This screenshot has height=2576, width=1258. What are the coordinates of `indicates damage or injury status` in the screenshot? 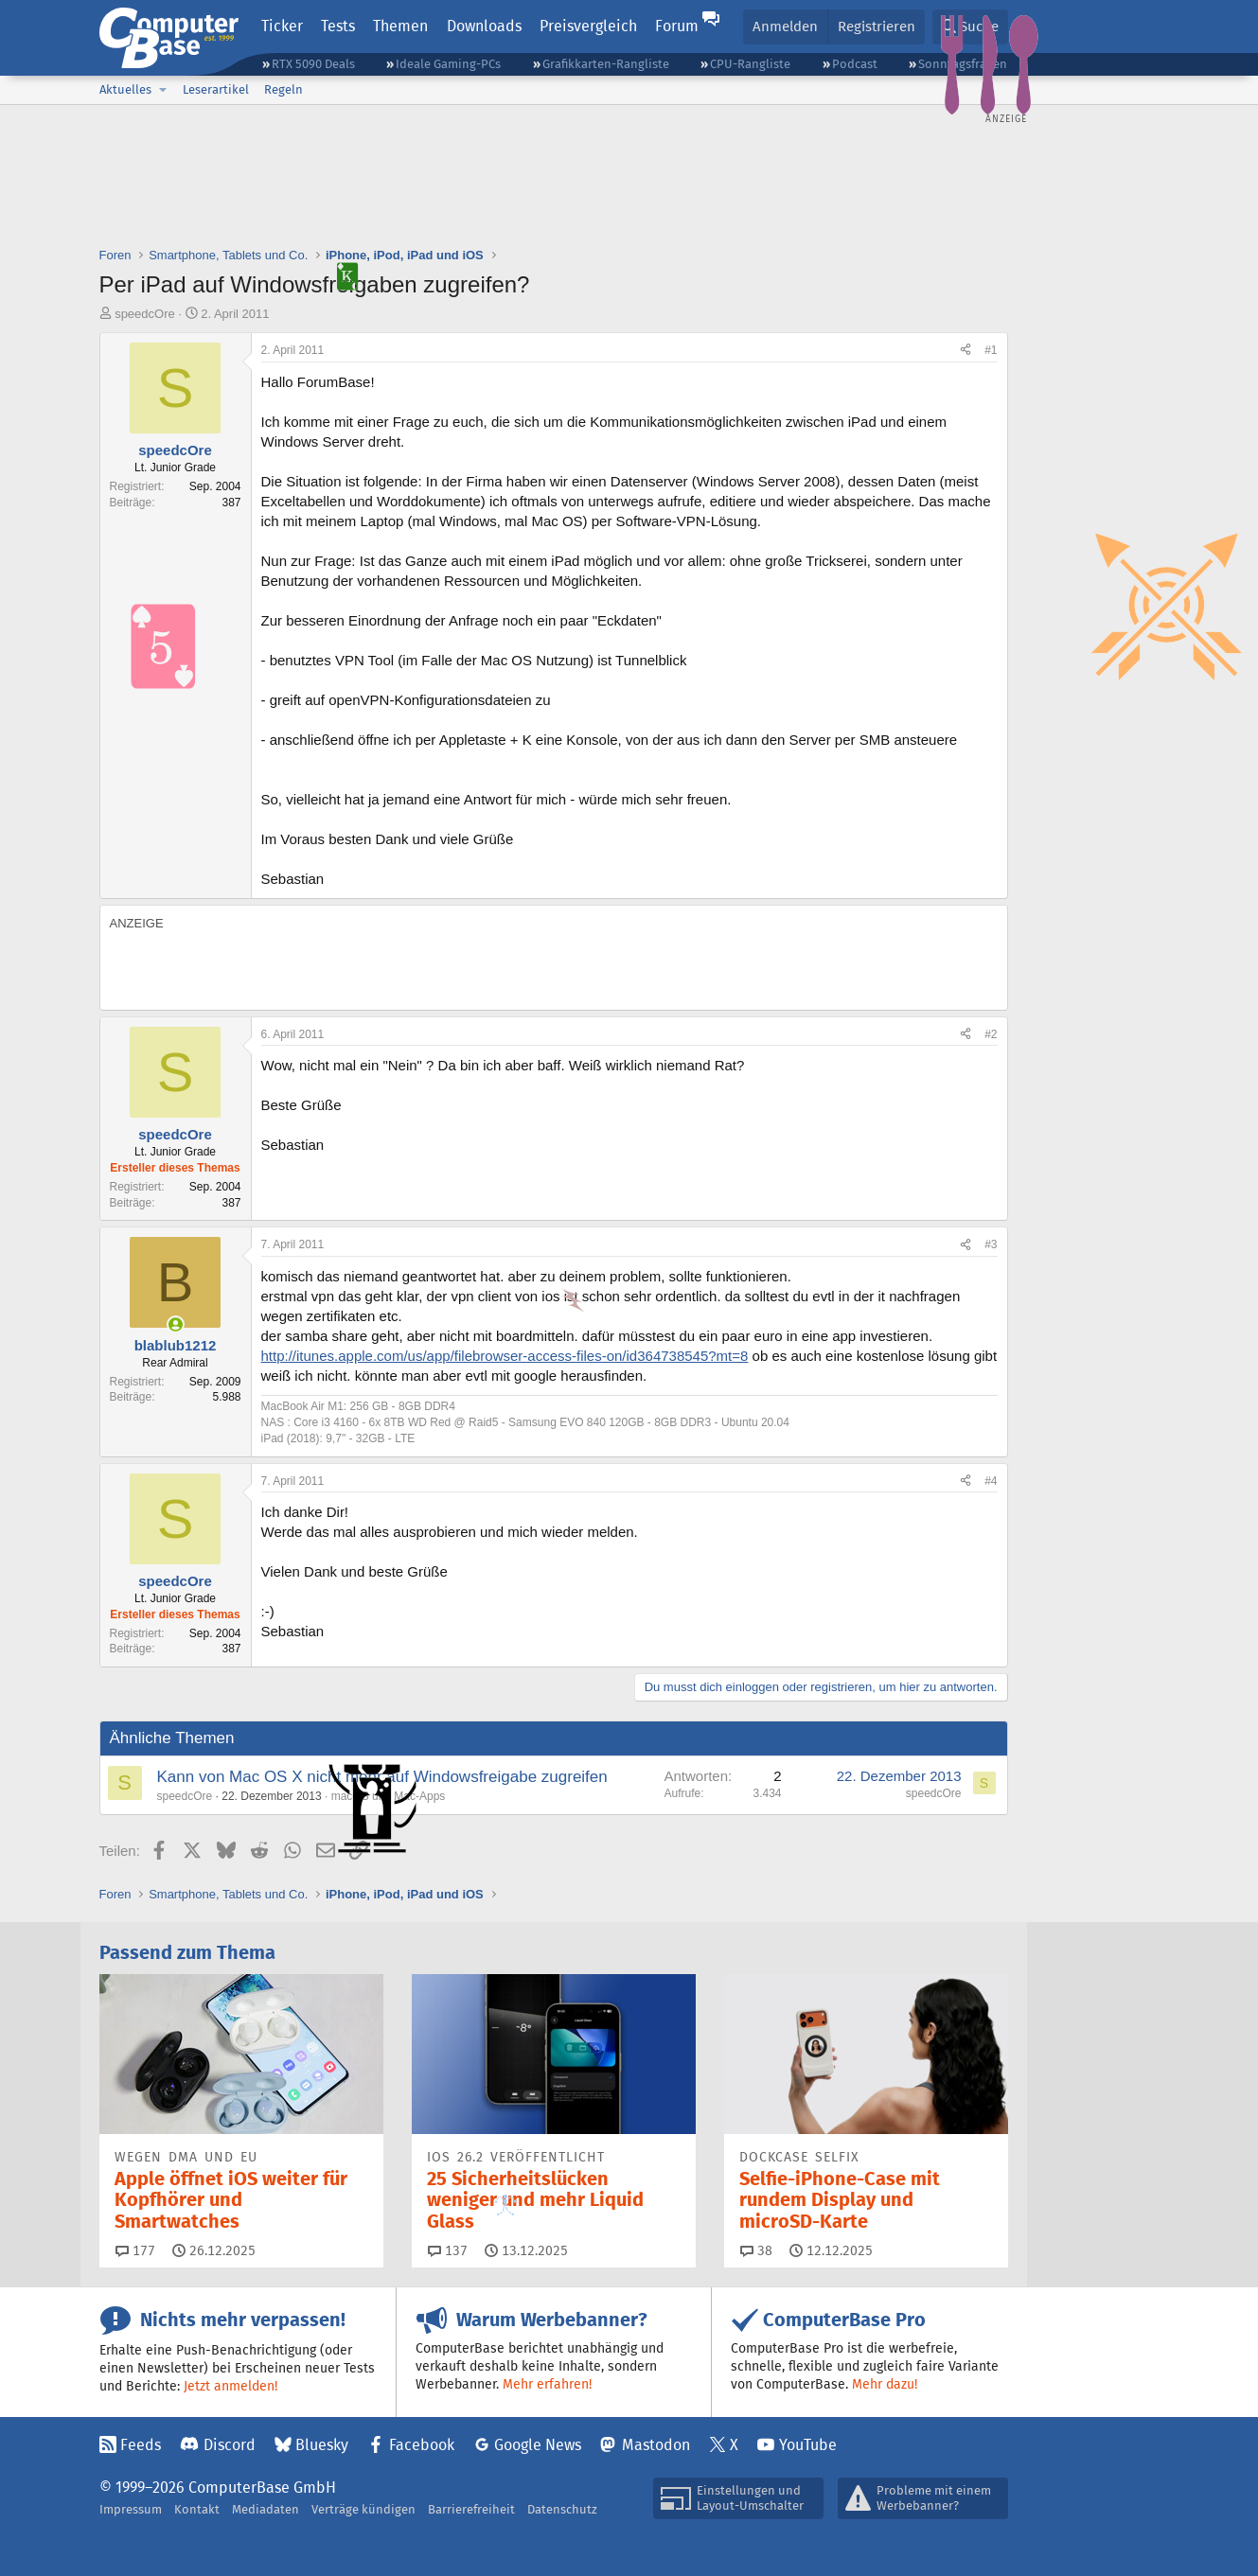 It's located at (573, 1300).